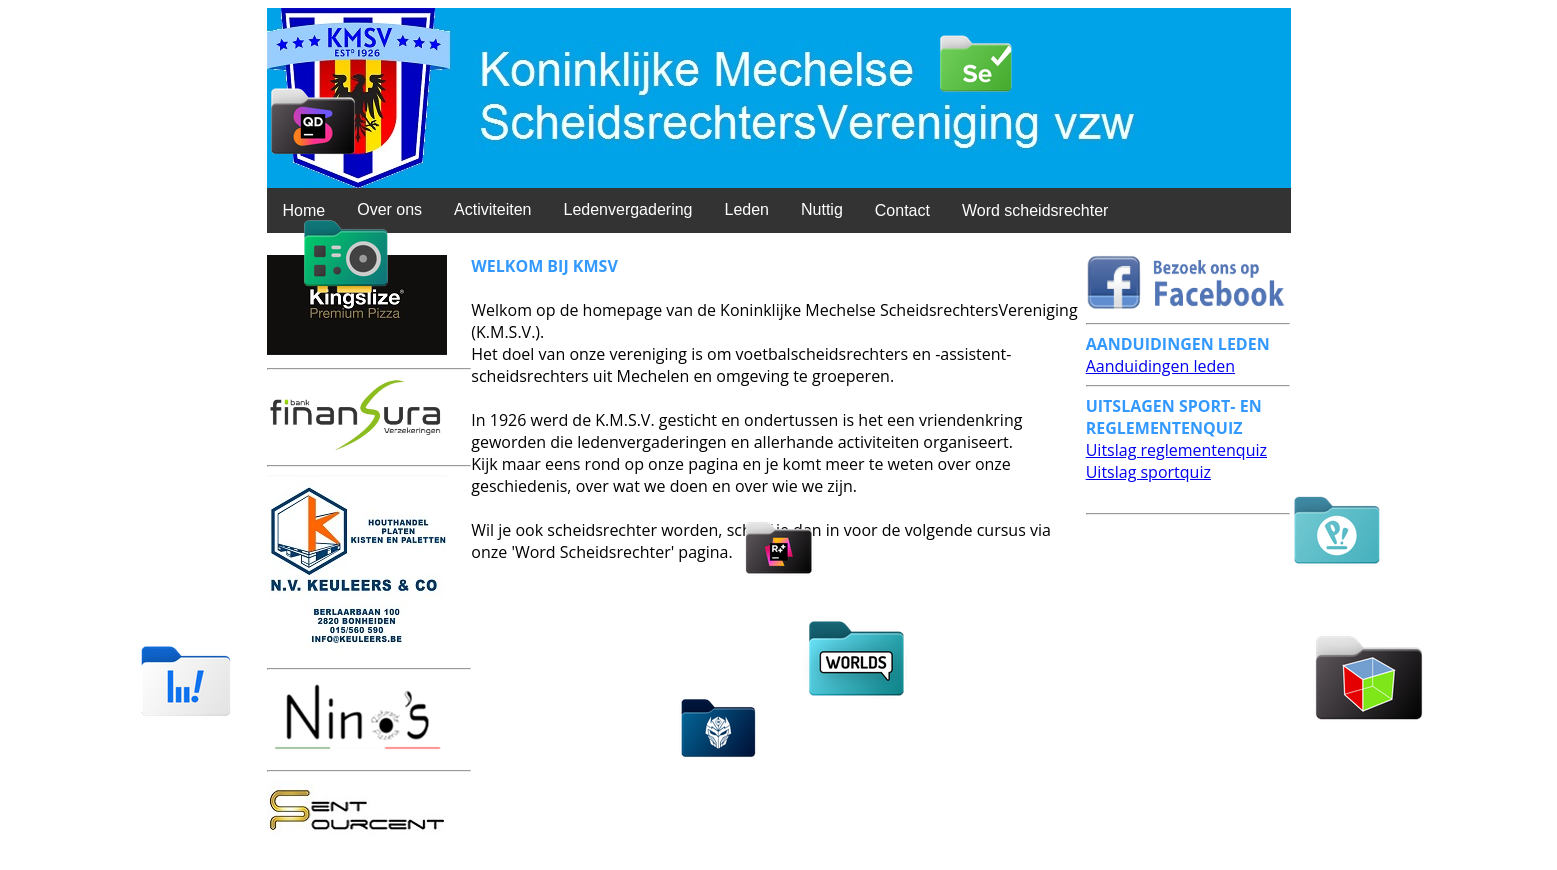 This screenshot has width=1557, height=870. What do you see at coordinates (312, 123) in the screenshot?
I see `folder containing JetBrains Qodana project files` at bounding box center [312, 123].